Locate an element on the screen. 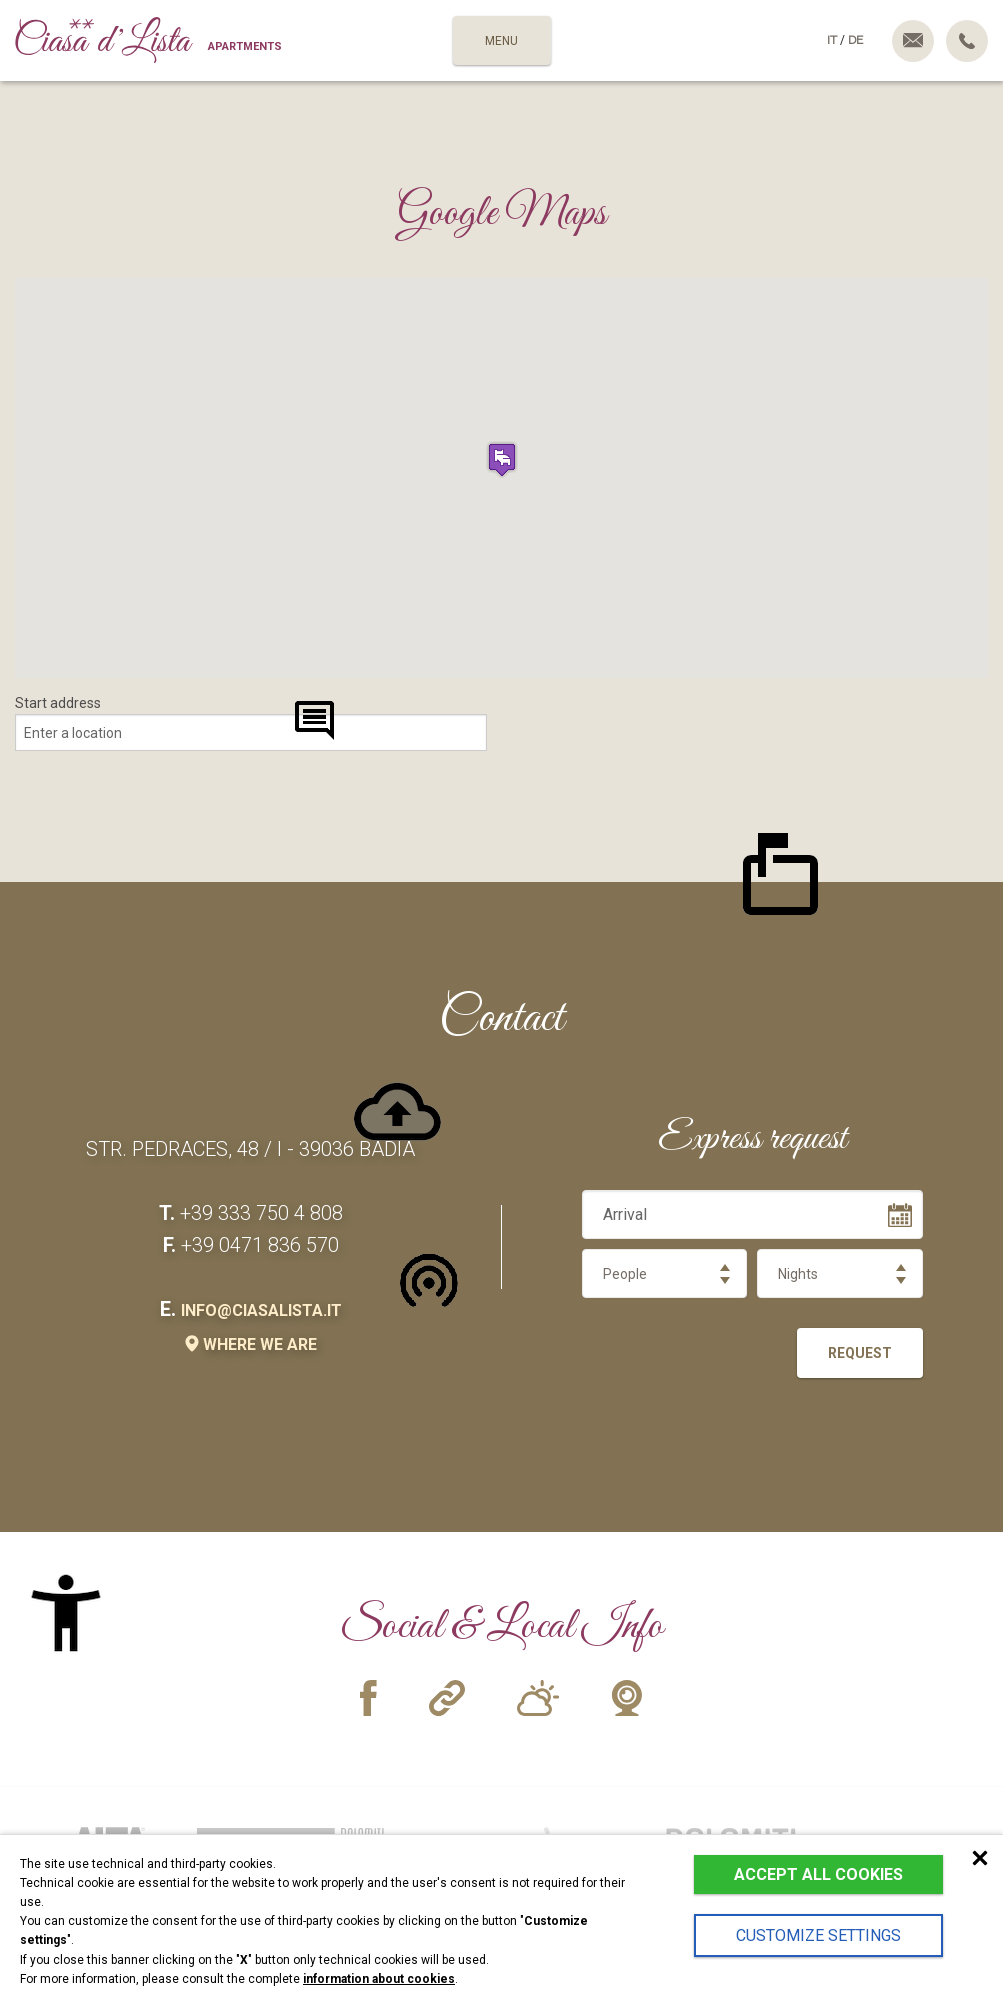  leave a comment is located at coordinates (314, 720).